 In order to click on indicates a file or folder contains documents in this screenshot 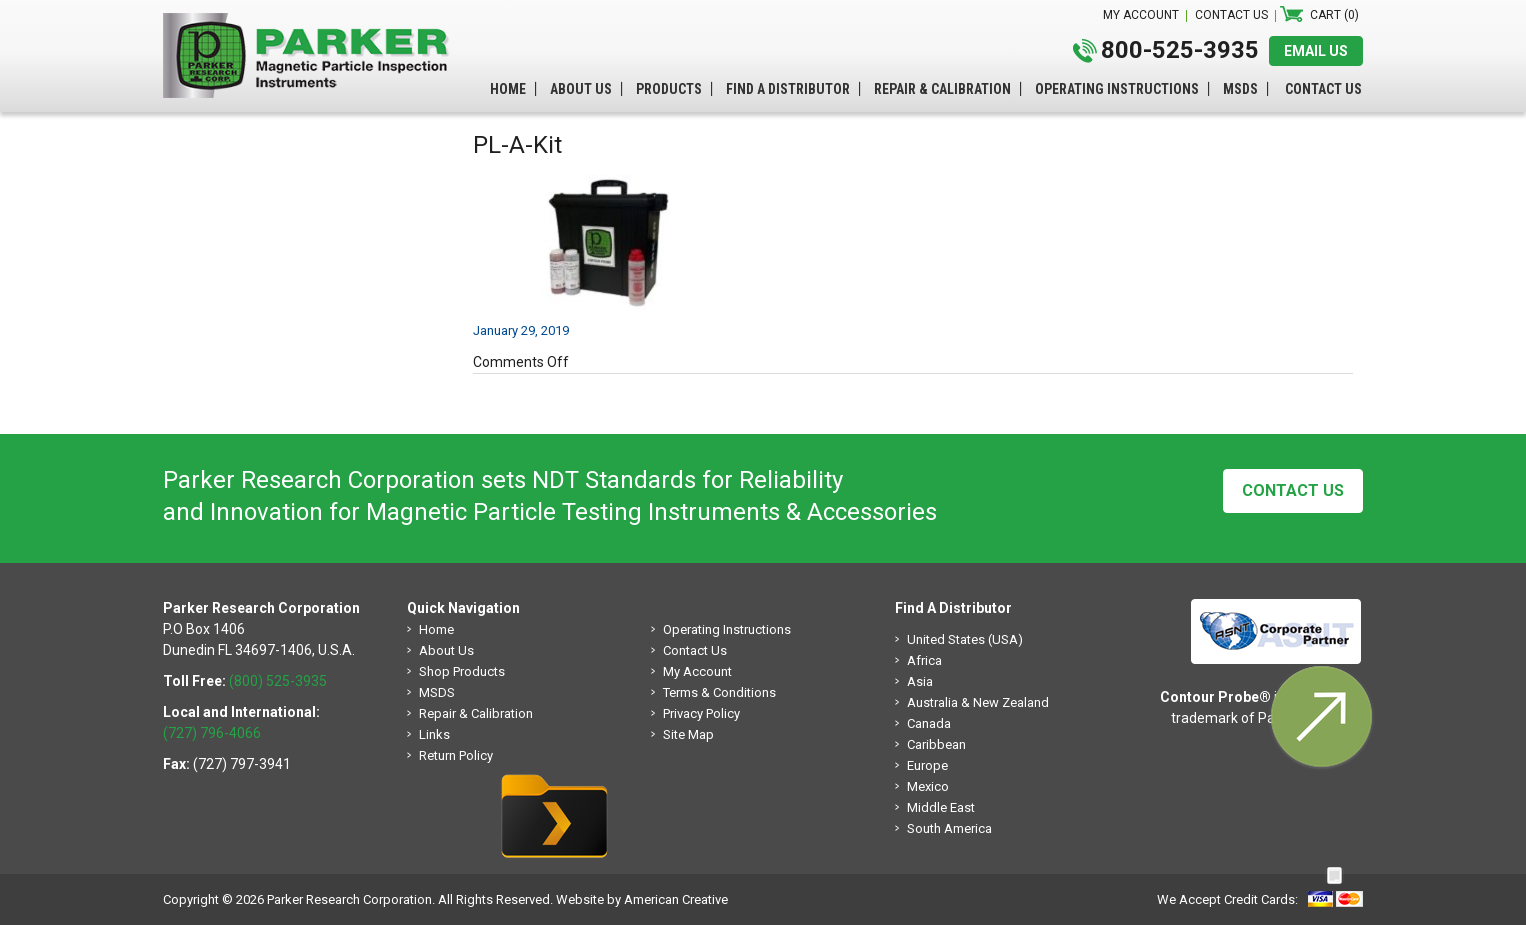, I will do `click(1334, 875)`.